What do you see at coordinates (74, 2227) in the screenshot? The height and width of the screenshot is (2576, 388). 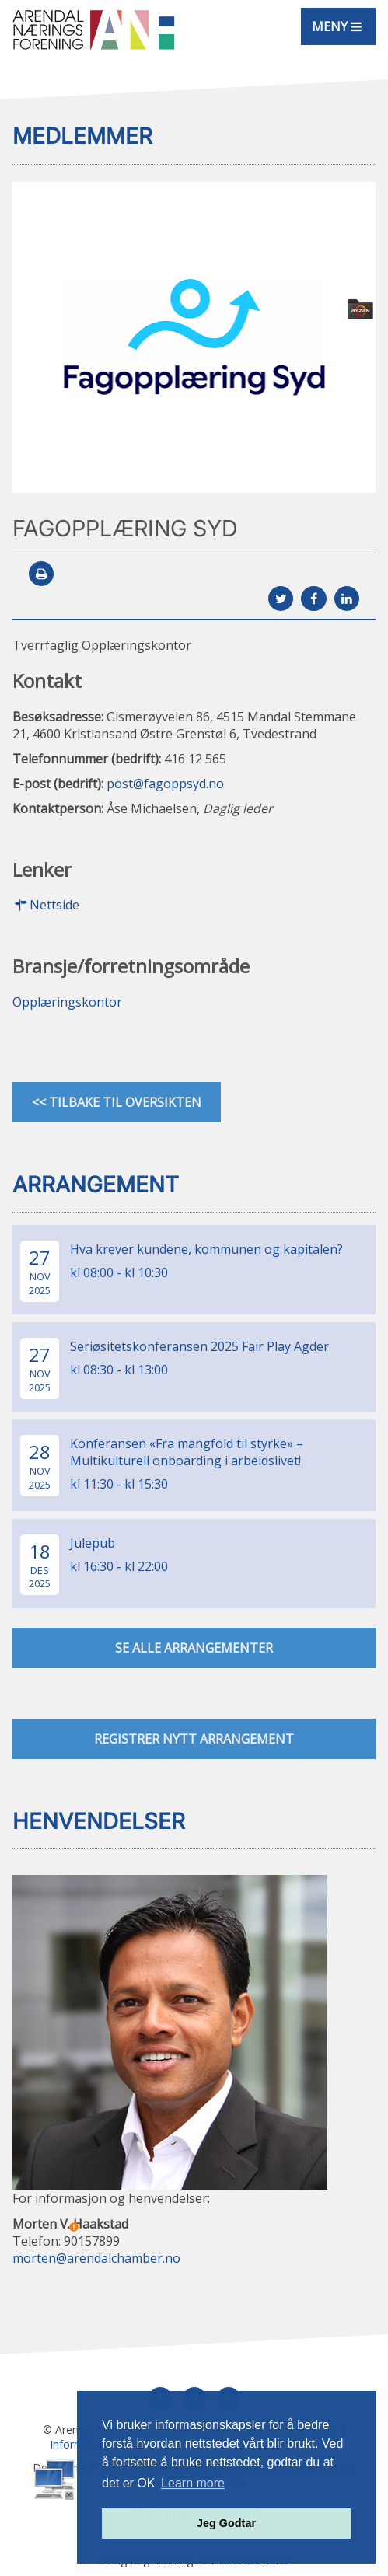 I see `indicates a warning or caution state` at bounding box center [74, 2227].